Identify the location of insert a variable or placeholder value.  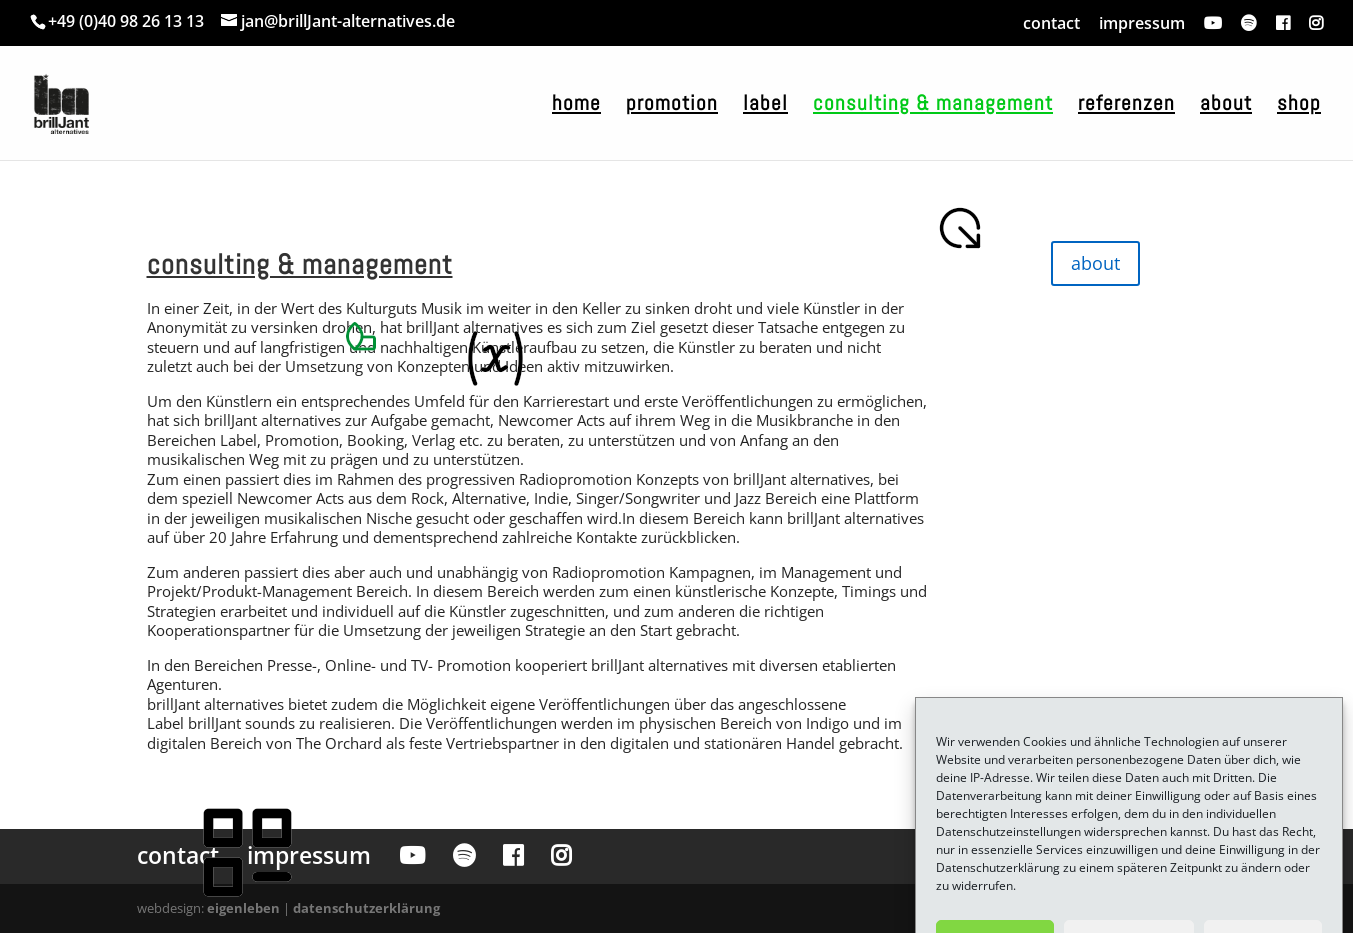
(495, 358).